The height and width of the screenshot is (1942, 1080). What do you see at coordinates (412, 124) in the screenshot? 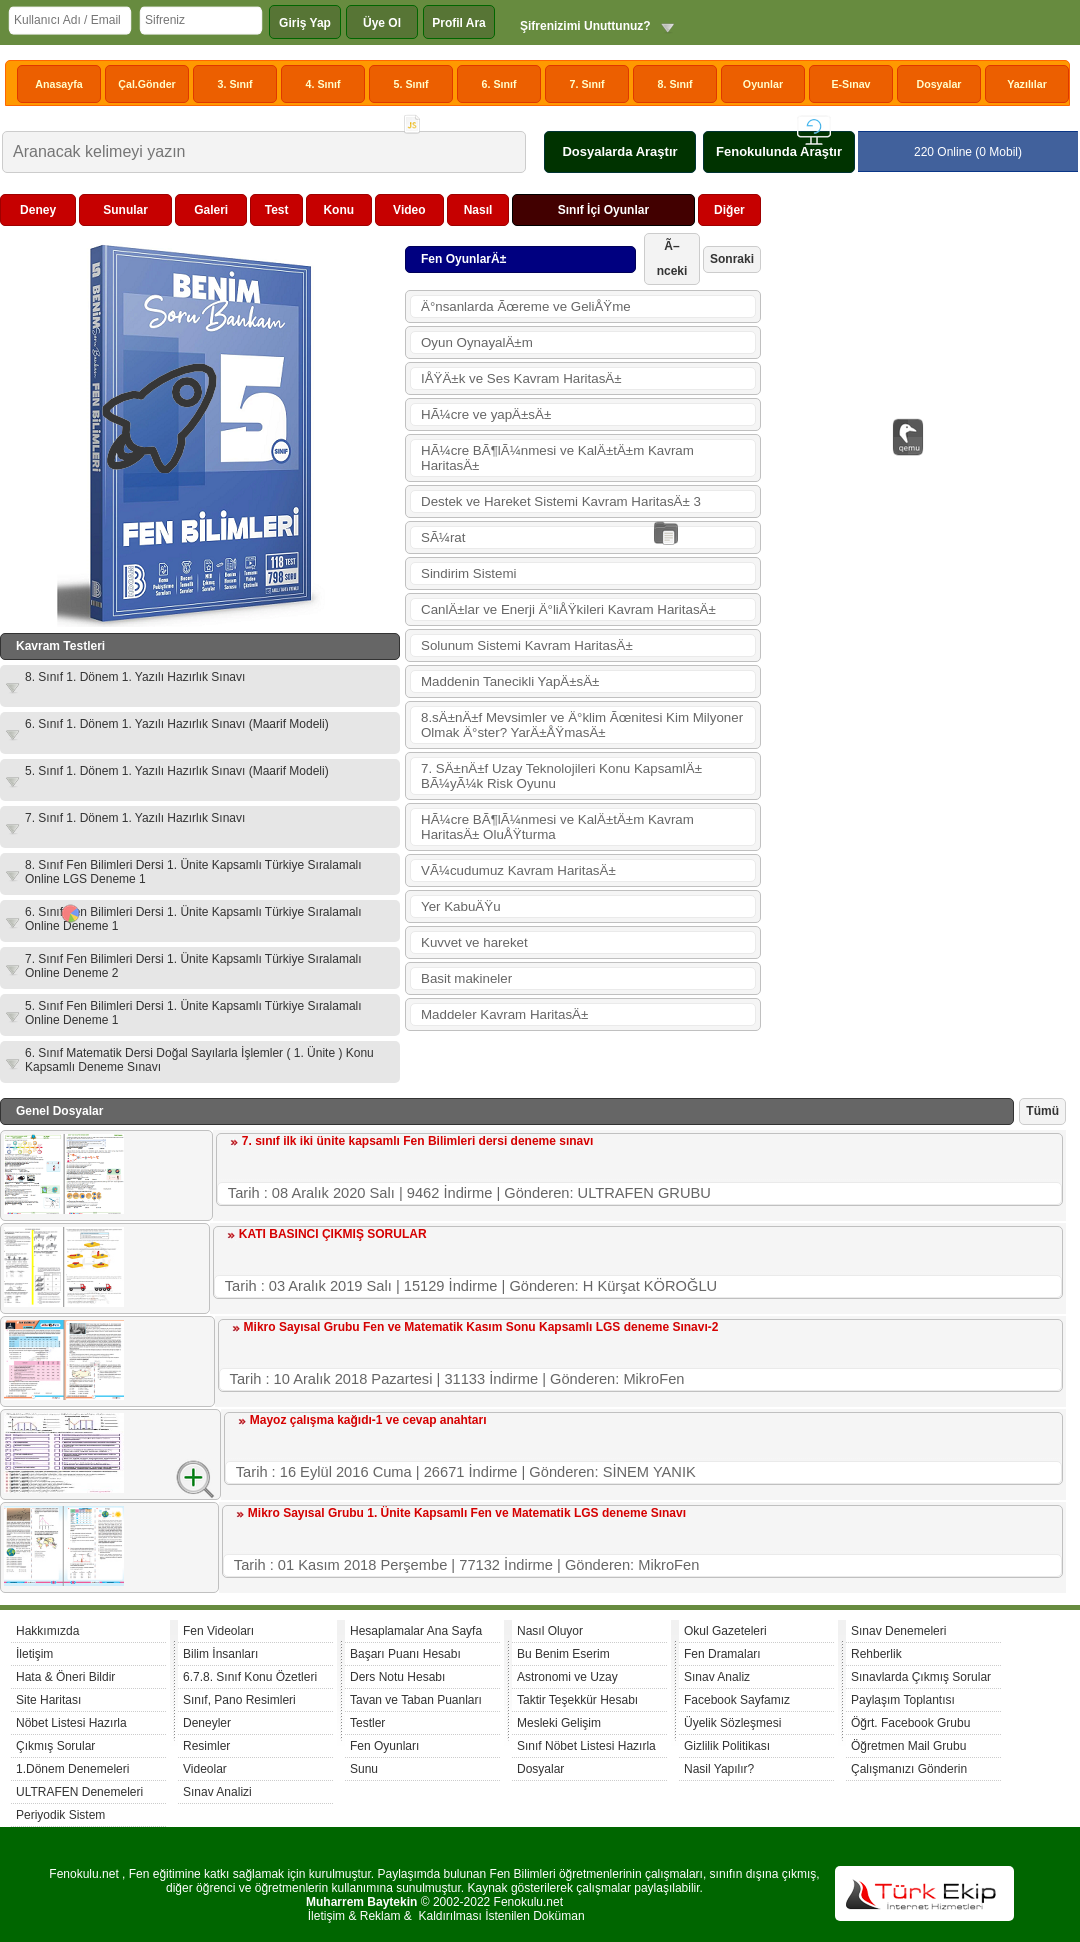
I see `indicates a javascript source file` at bounding box center [412, 124].